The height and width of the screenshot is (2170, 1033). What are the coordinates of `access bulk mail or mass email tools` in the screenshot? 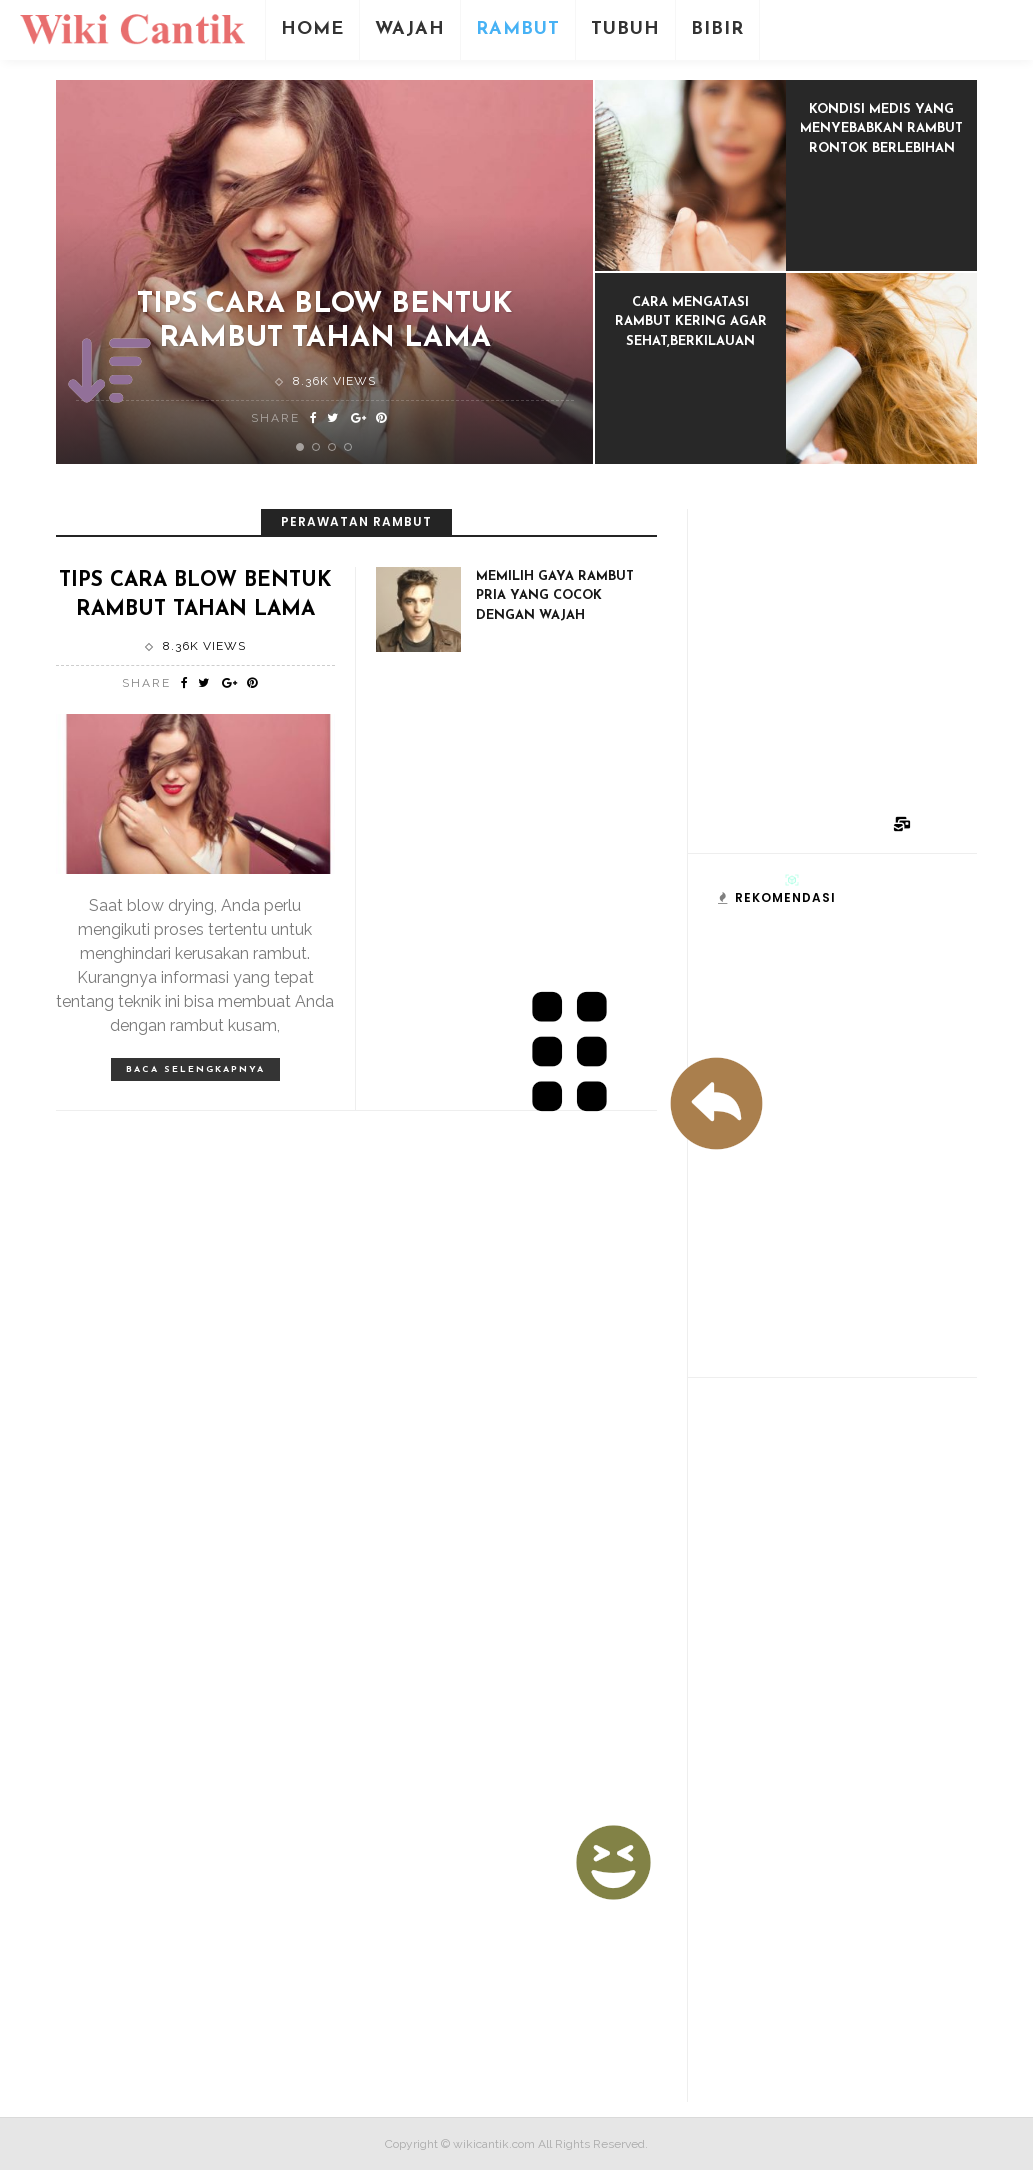 It's located at (902, 824).